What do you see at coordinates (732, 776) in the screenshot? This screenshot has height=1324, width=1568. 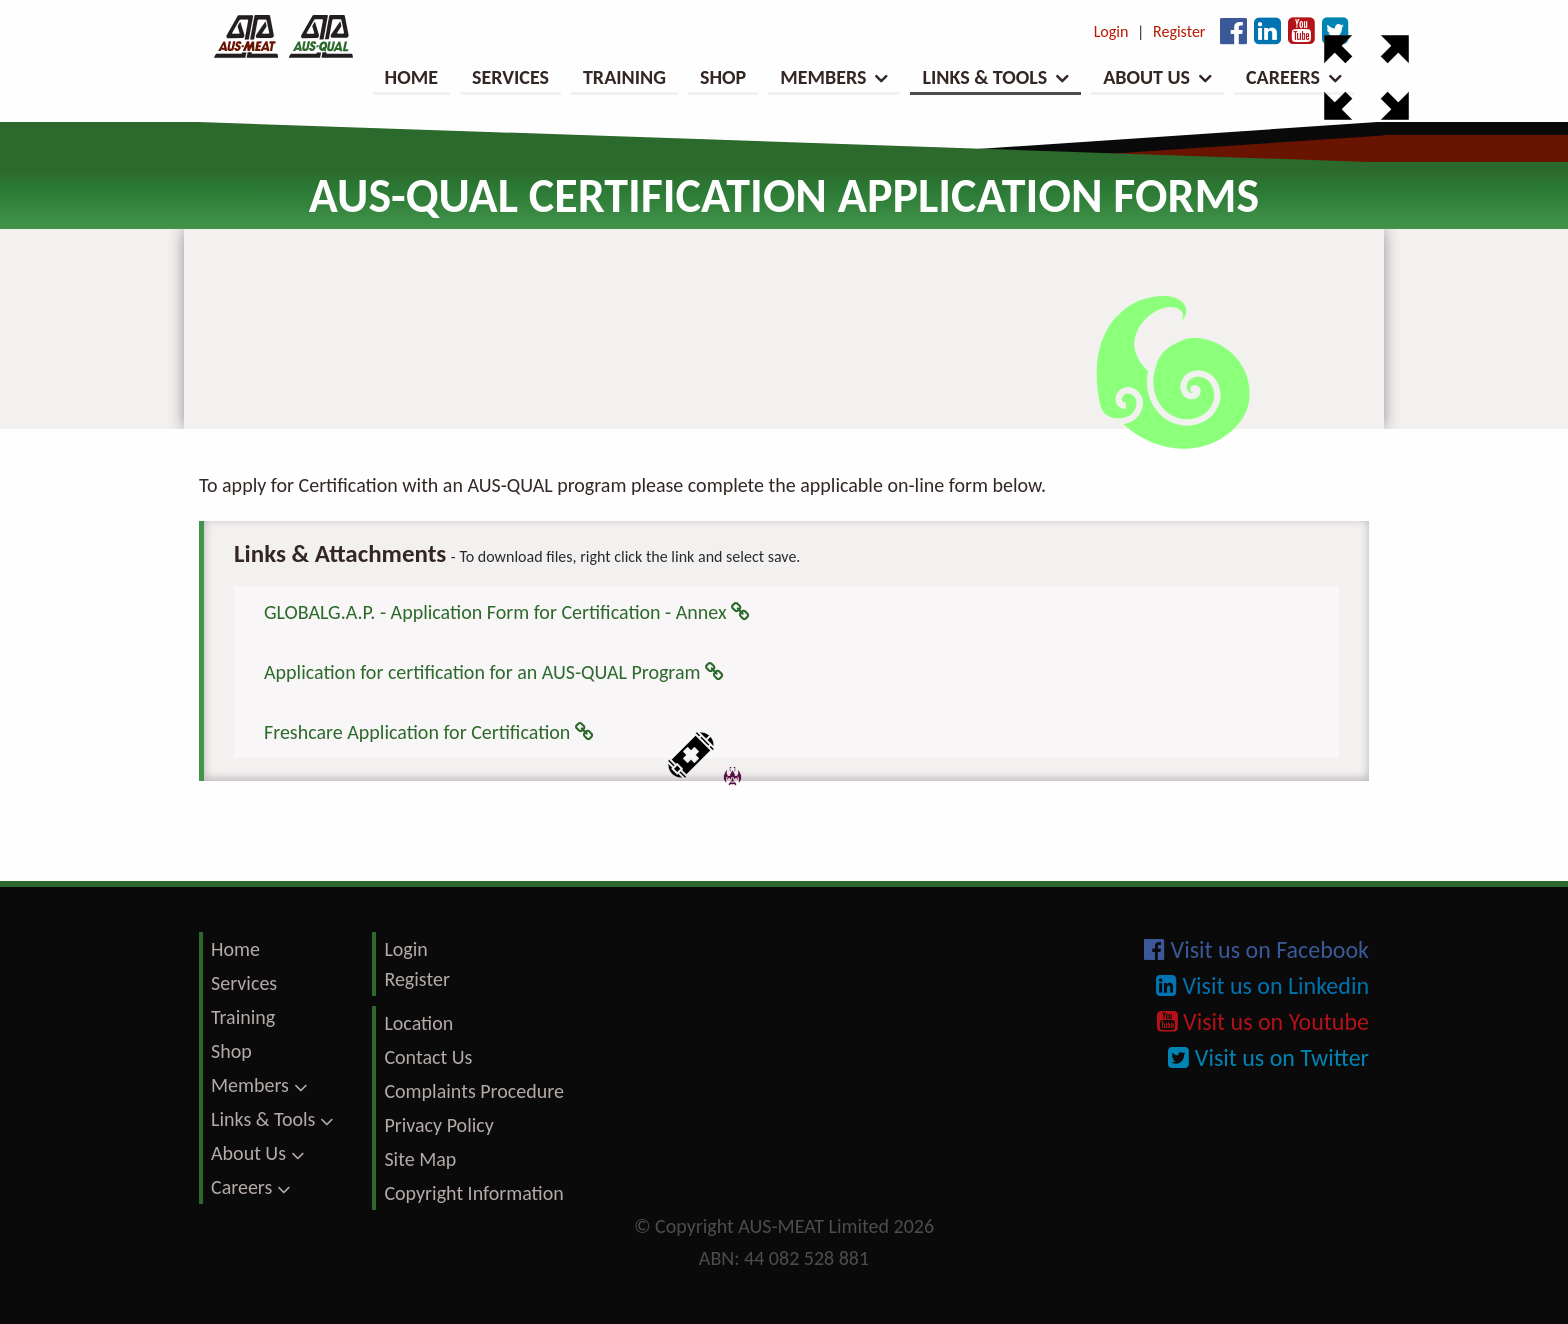 I see `represents a bat creature or enemy in a game` at bounding box center [732, 776].